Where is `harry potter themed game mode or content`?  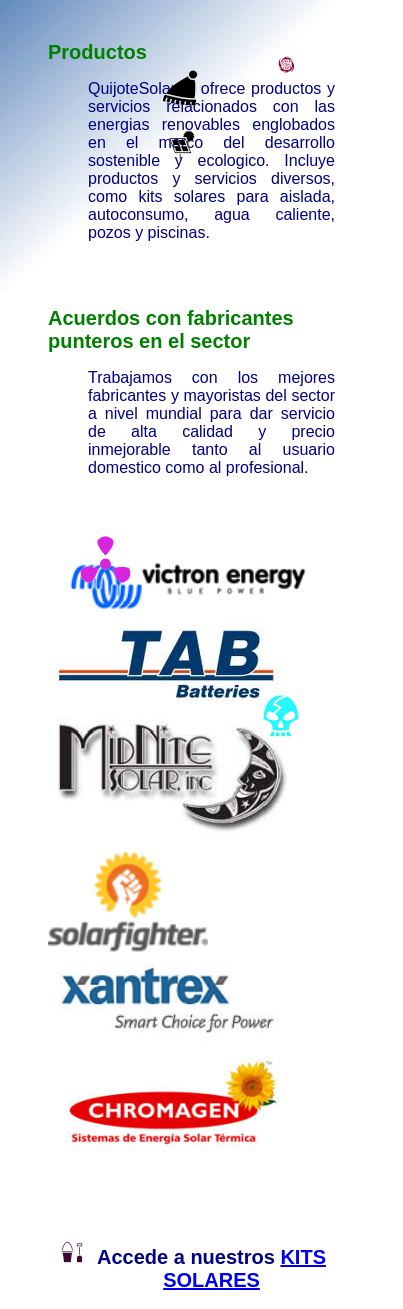
harry potter themed game mode or content is located at coordinates (281, 716).